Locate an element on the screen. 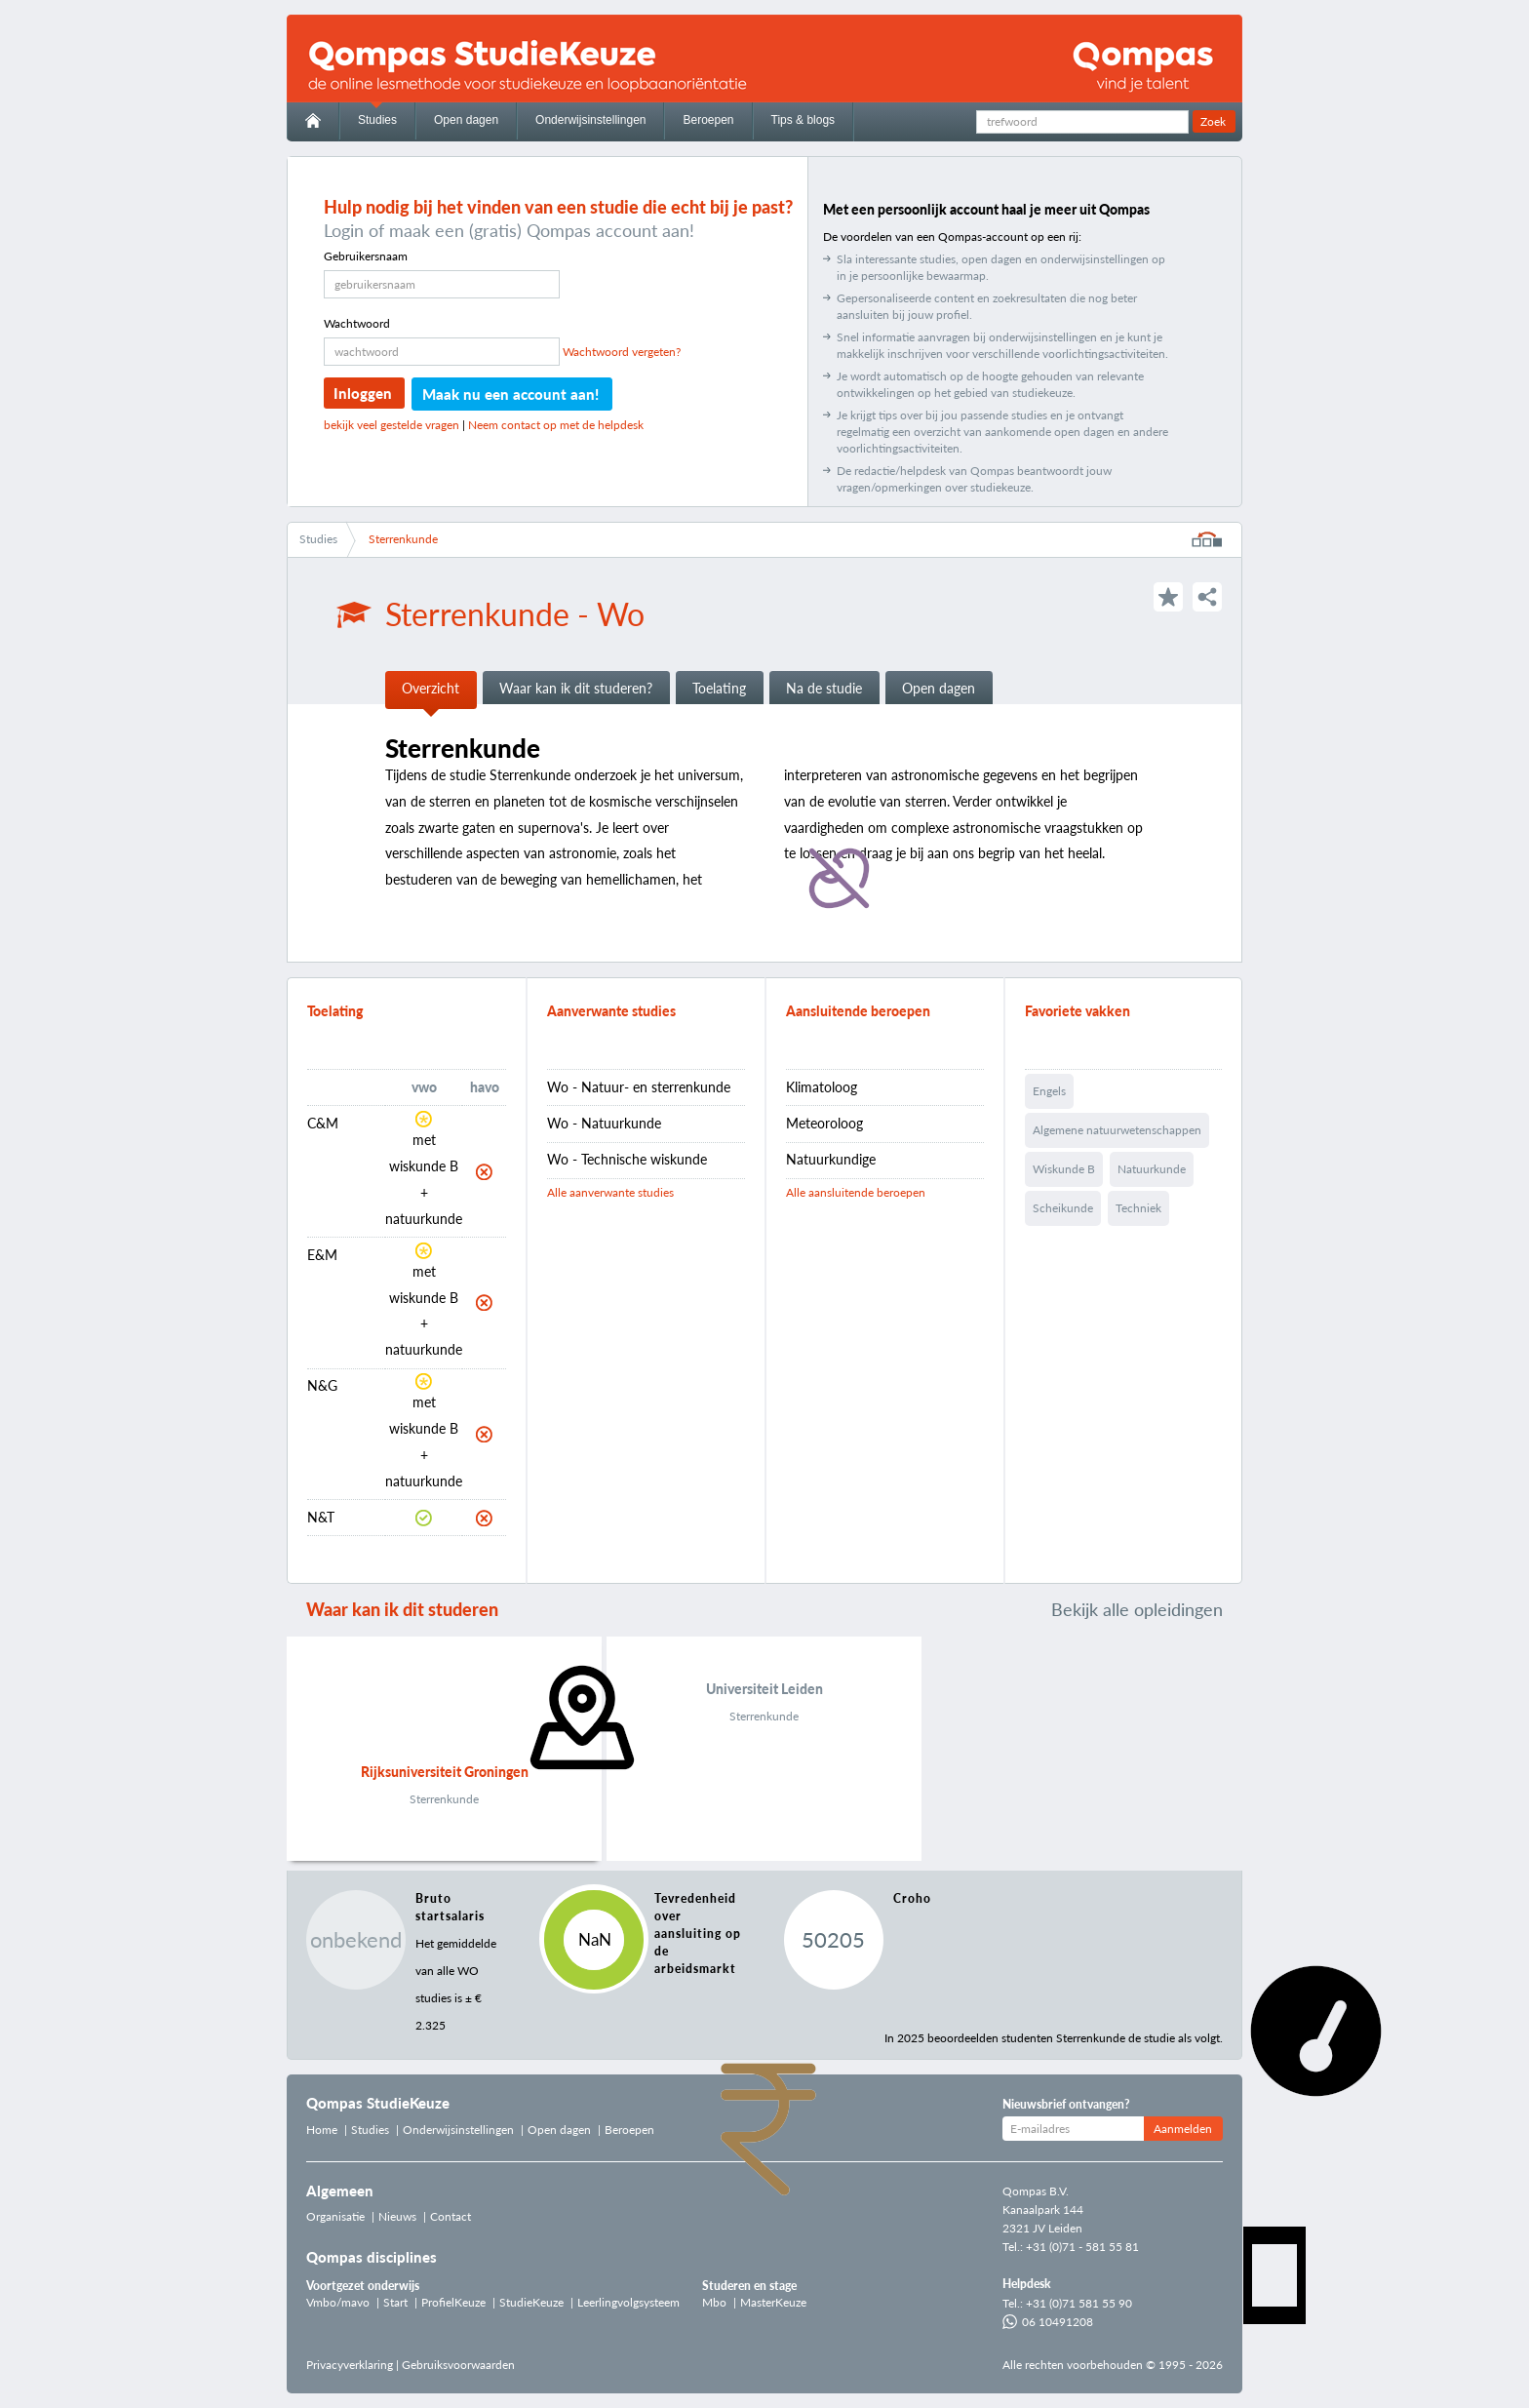  set this device as primary phone is located at coordinates (1274, 2275).